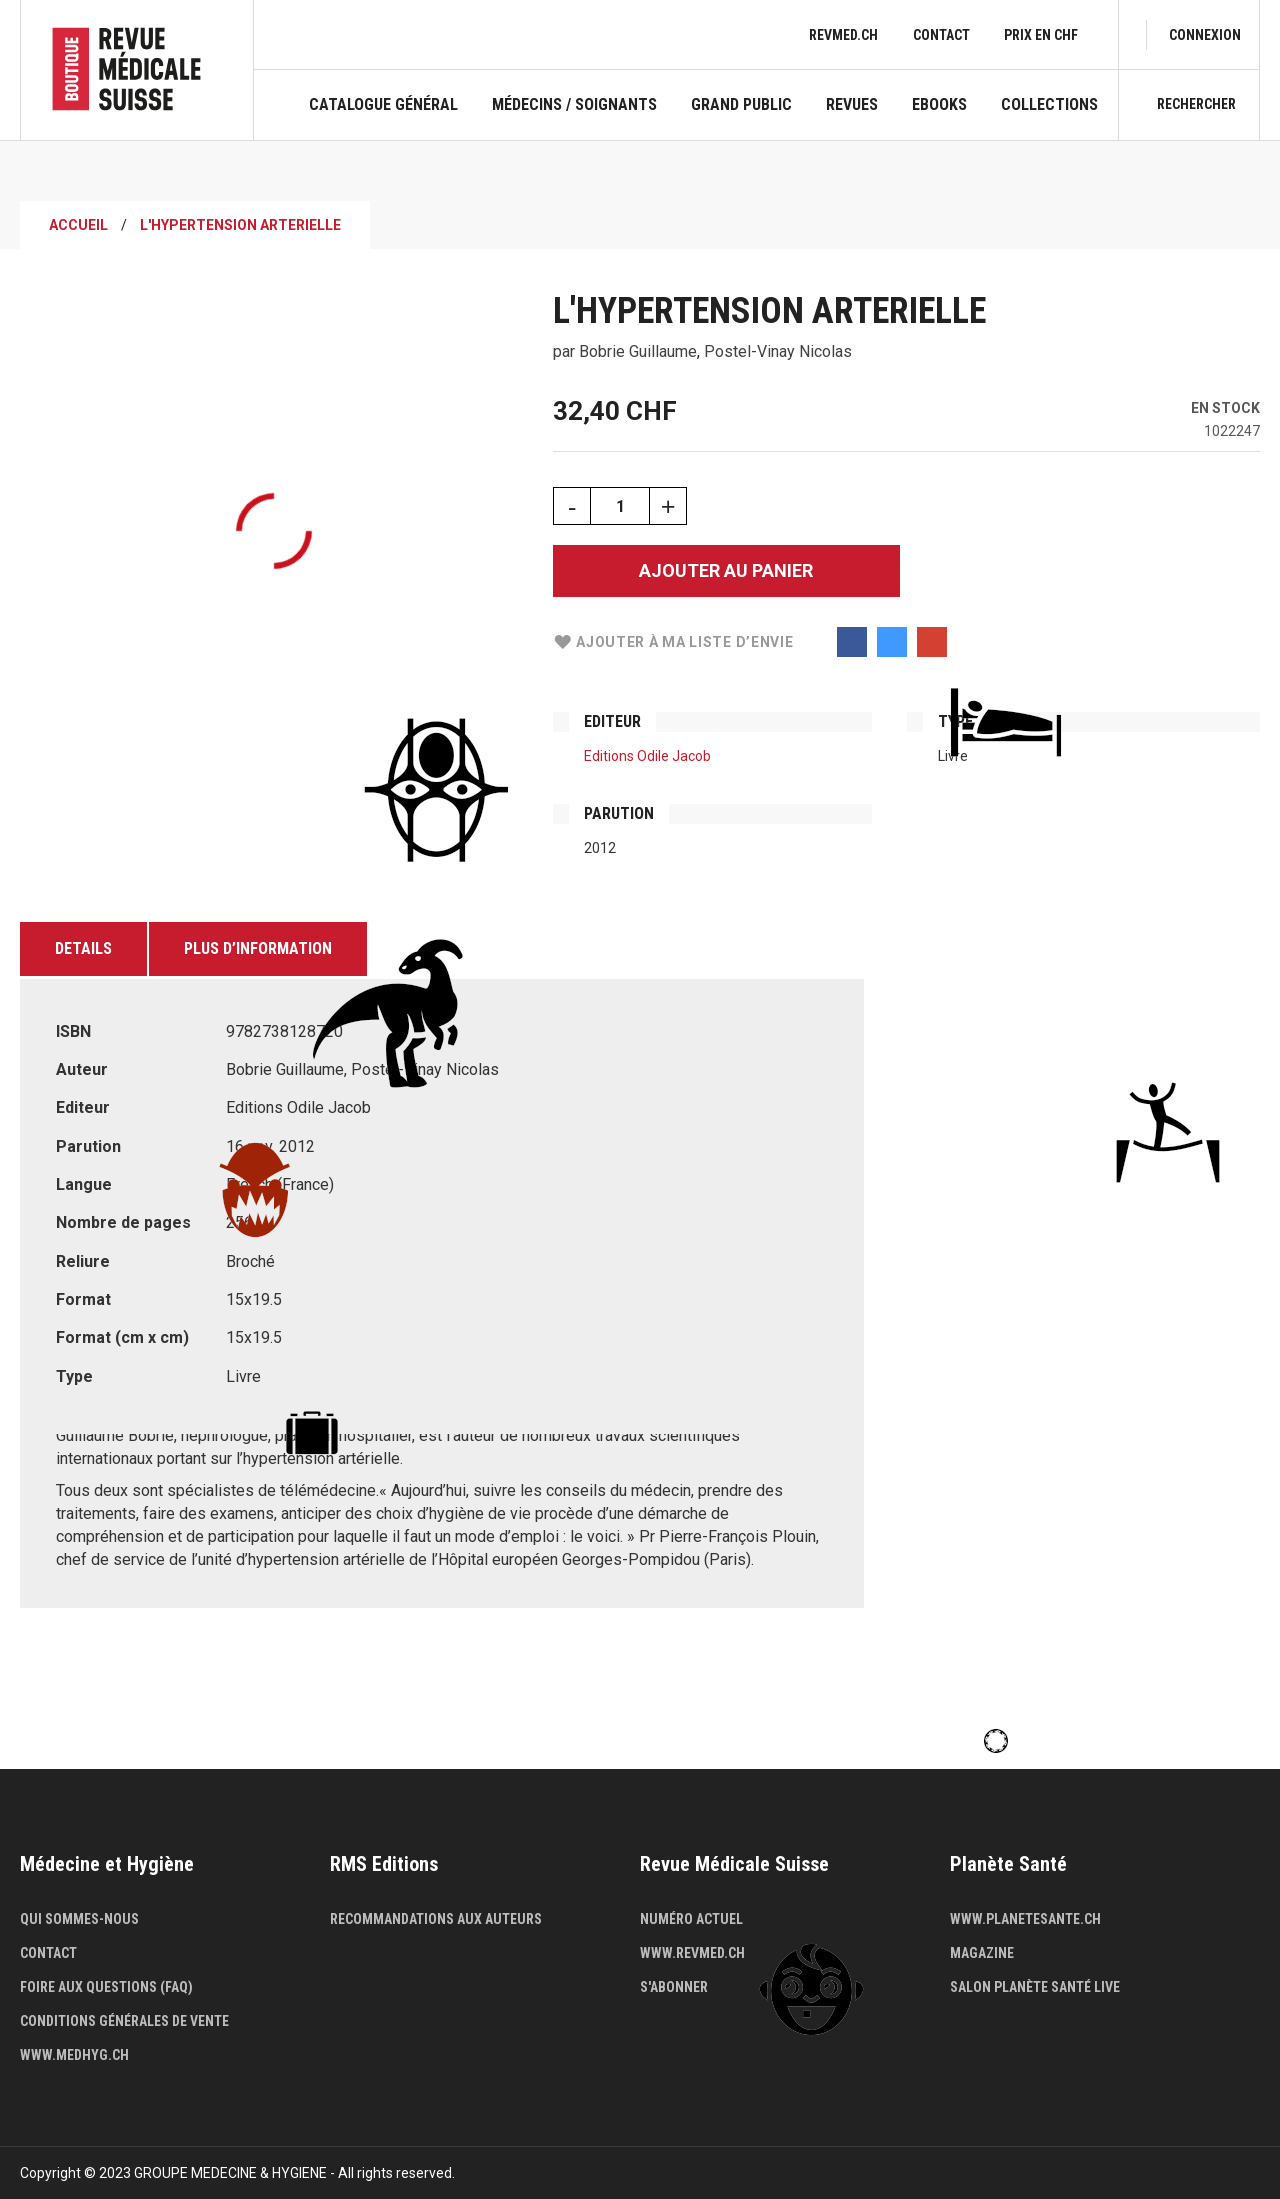  What do you see at coordinates (388, 1014) in the screenshot?
I see `select parasaurolophus dinosaur character` at bounding box center [388, 1014].